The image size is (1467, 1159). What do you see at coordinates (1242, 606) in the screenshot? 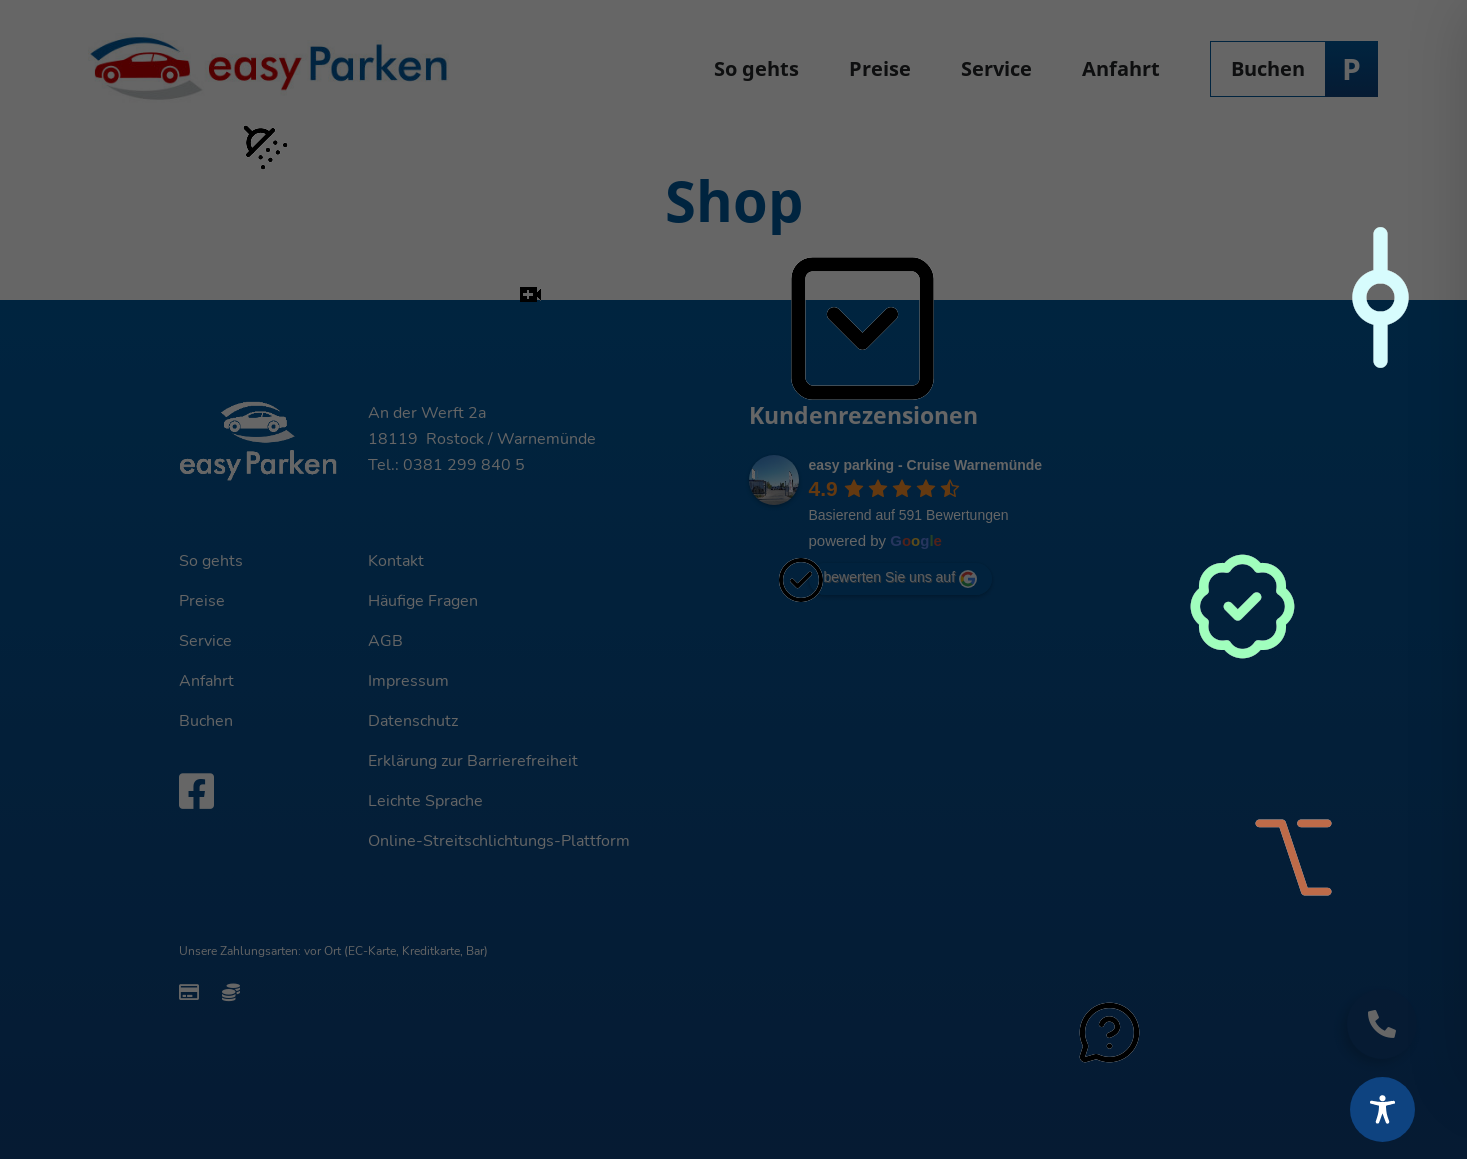
I see `indicates a verified account or profile` at bounding box center [1242, 606].